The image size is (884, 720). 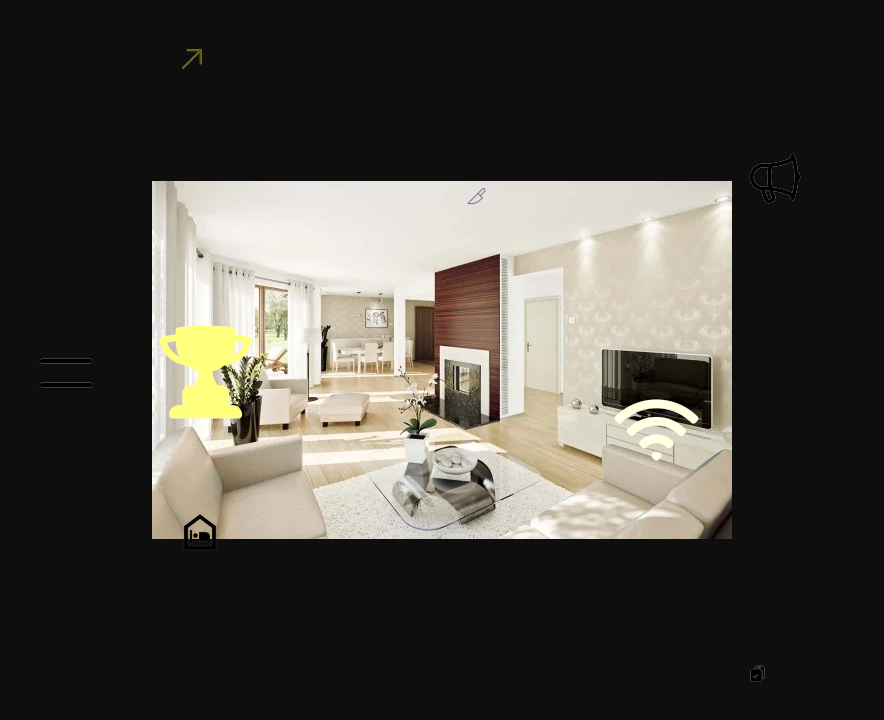 I want to click on access cutting or slicing tools, so click(x=476, y=196).